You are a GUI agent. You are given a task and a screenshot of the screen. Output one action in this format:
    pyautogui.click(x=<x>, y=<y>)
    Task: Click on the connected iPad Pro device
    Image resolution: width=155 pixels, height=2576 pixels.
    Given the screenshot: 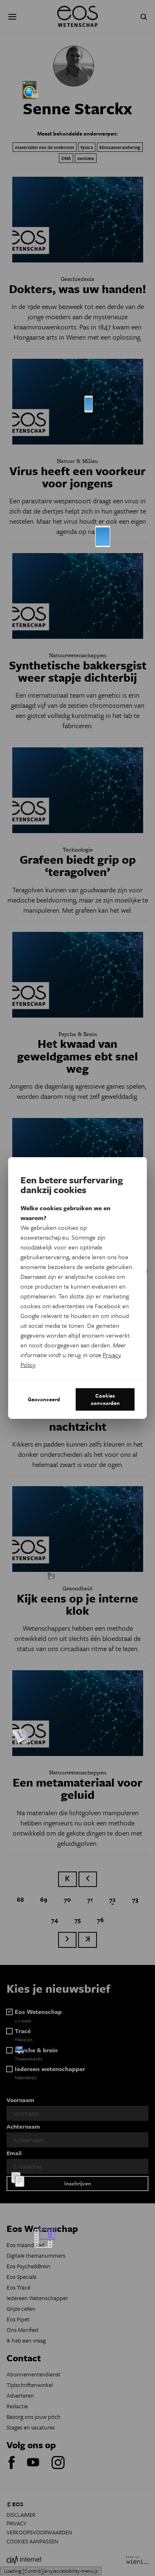 What is the action you would take?
    pyautogui.click(x=103, y=537)
    